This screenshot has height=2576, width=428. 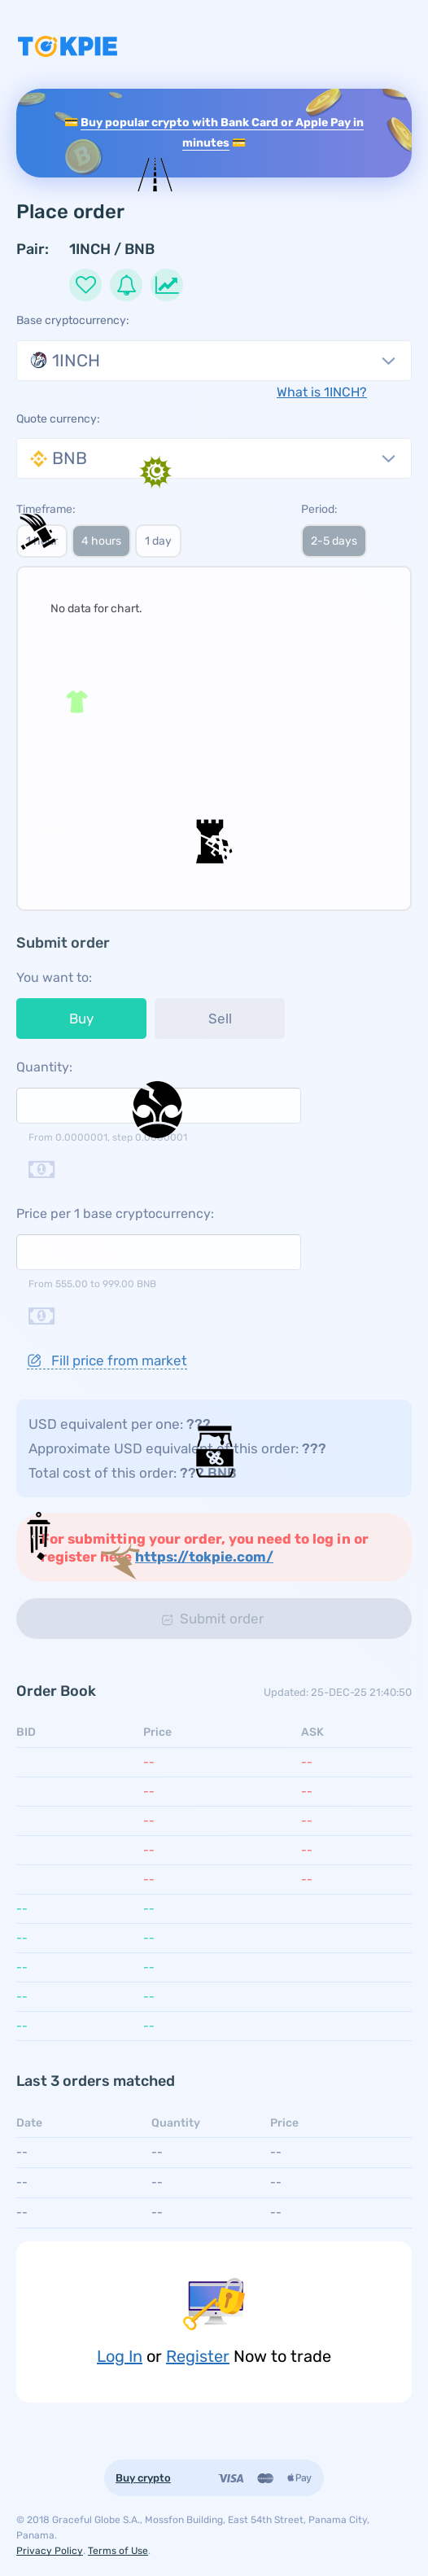 What do you see at coordinates (38, 1536) in the screenshot?
I see `decorative windchimes element for a game interface` at bounding box center [38, 1536].